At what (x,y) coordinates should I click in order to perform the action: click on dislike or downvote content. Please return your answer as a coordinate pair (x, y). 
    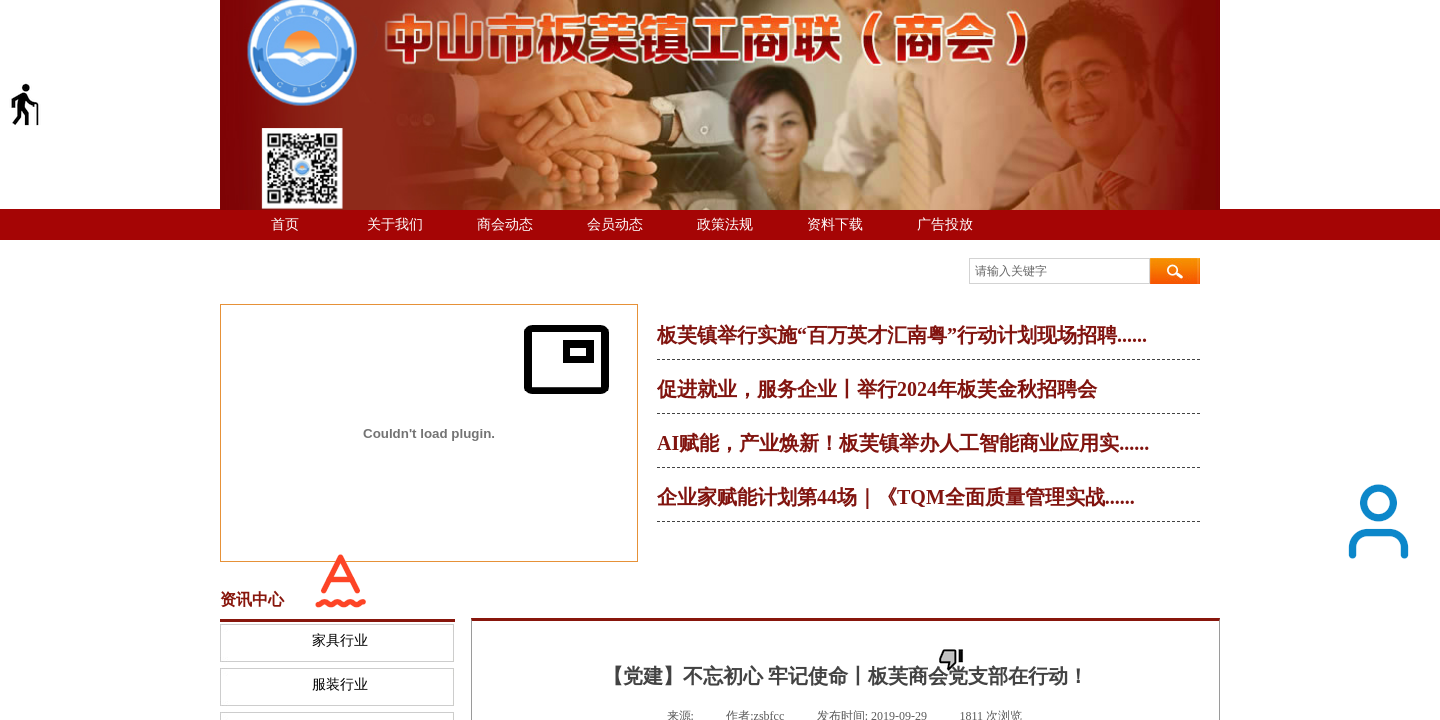
    Looking at the image, I should click on (951, 659).